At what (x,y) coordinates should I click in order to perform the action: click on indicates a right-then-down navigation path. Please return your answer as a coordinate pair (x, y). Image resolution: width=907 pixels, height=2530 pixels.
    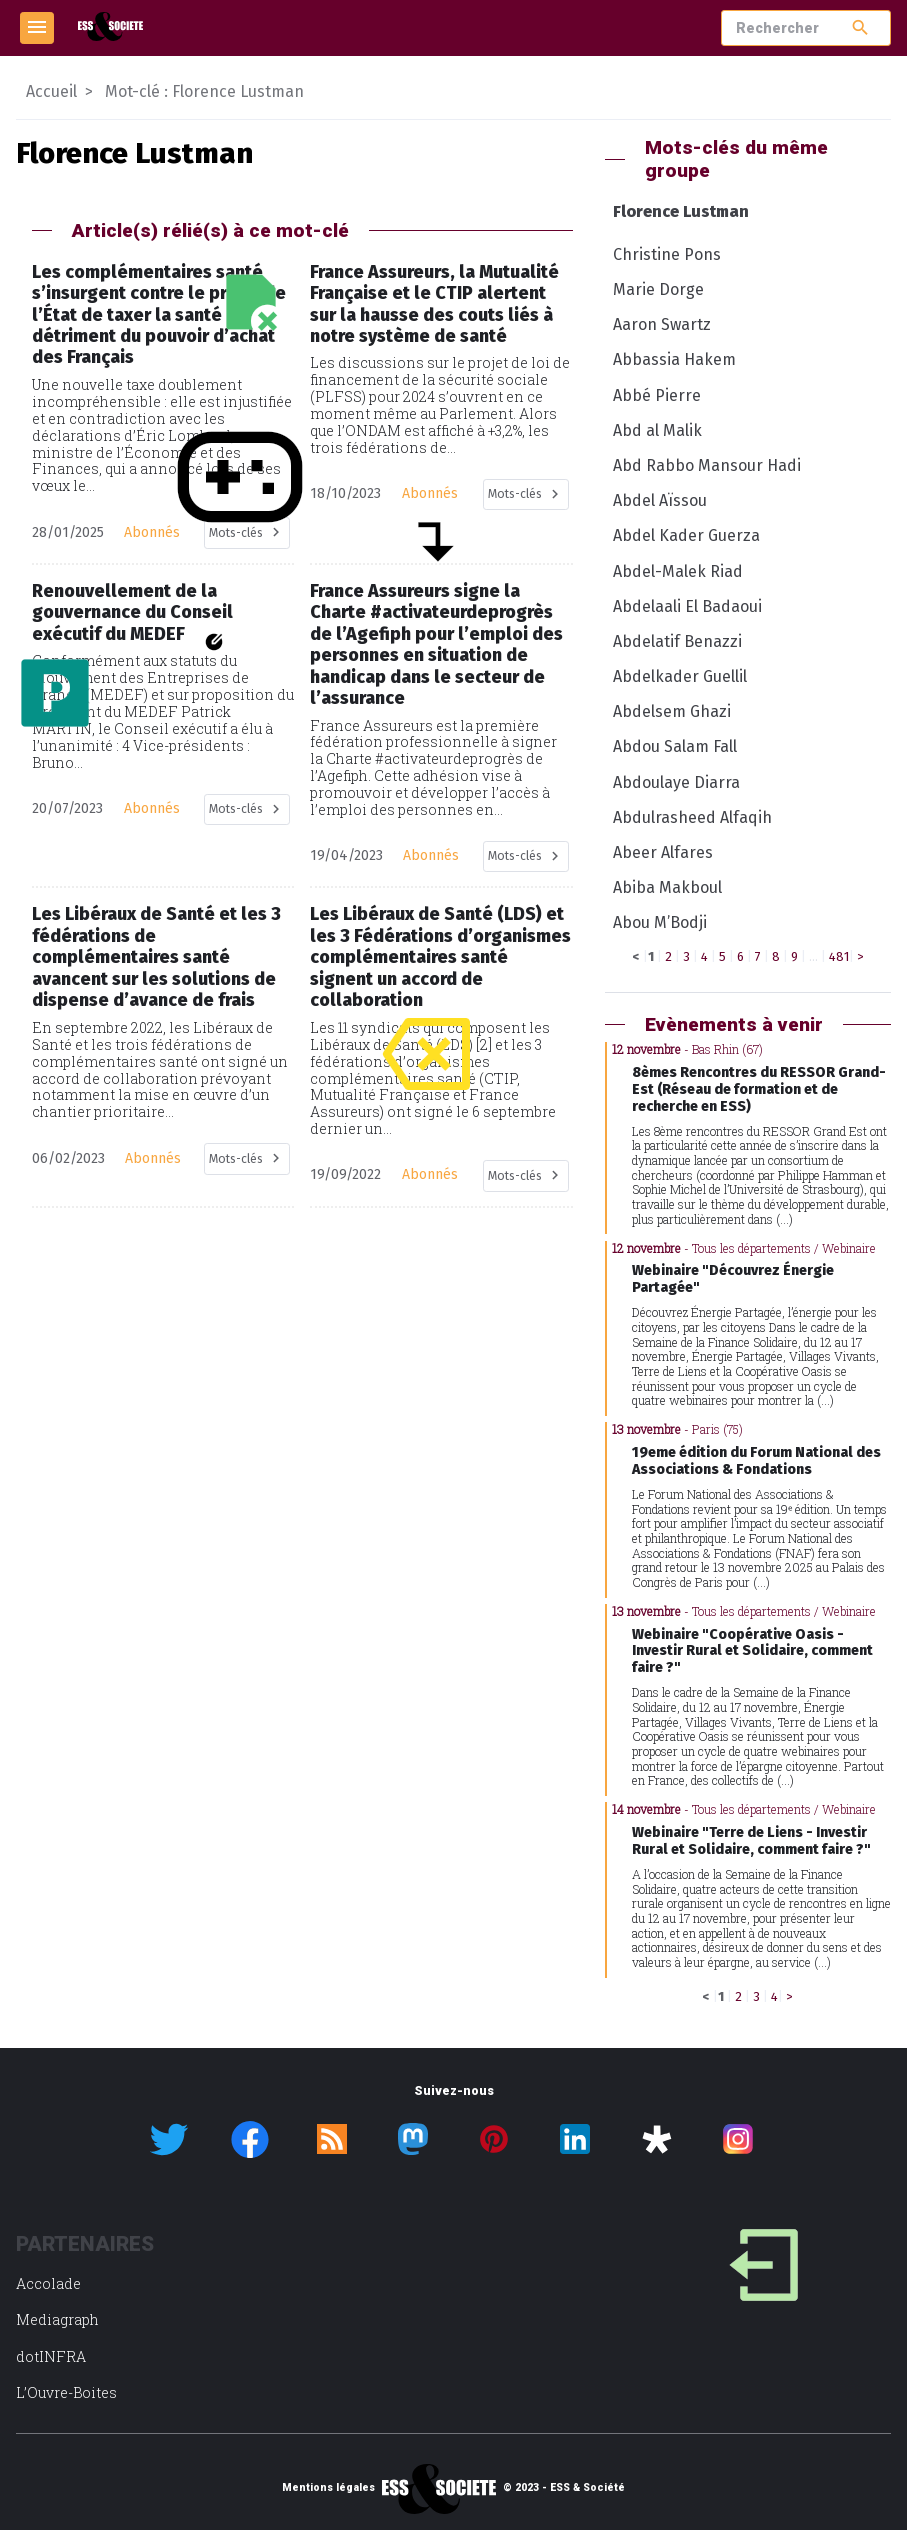
    Looking at the image, I should click on (435, 539).